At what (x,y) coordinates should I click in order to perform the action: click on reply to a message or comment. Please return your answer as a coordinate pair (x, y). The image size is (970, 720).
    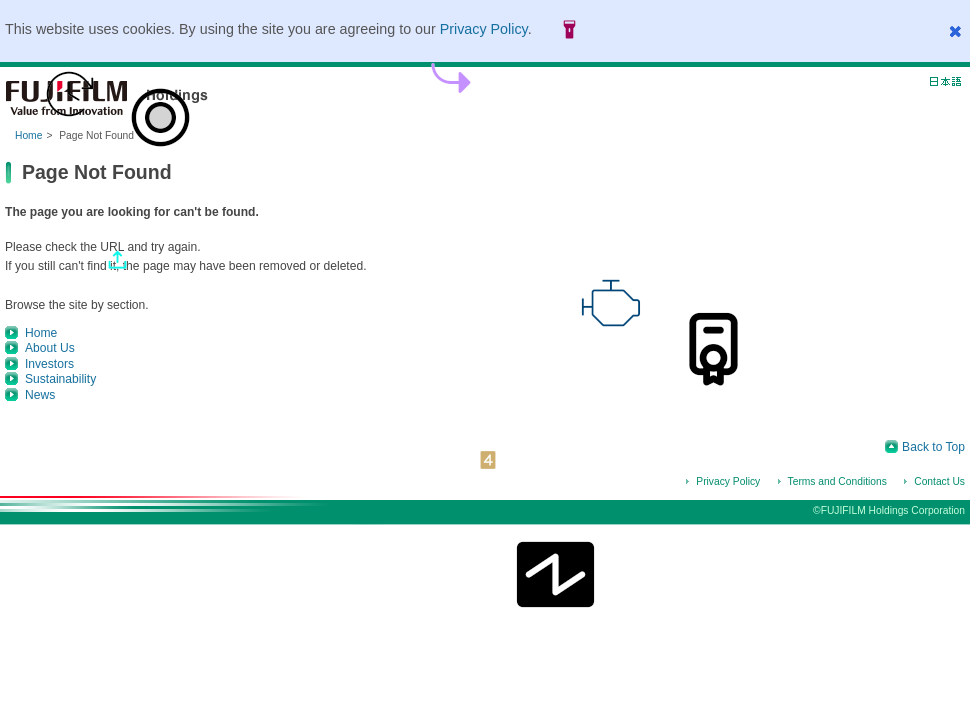
    Looking at the image, I should click on (451, 78).